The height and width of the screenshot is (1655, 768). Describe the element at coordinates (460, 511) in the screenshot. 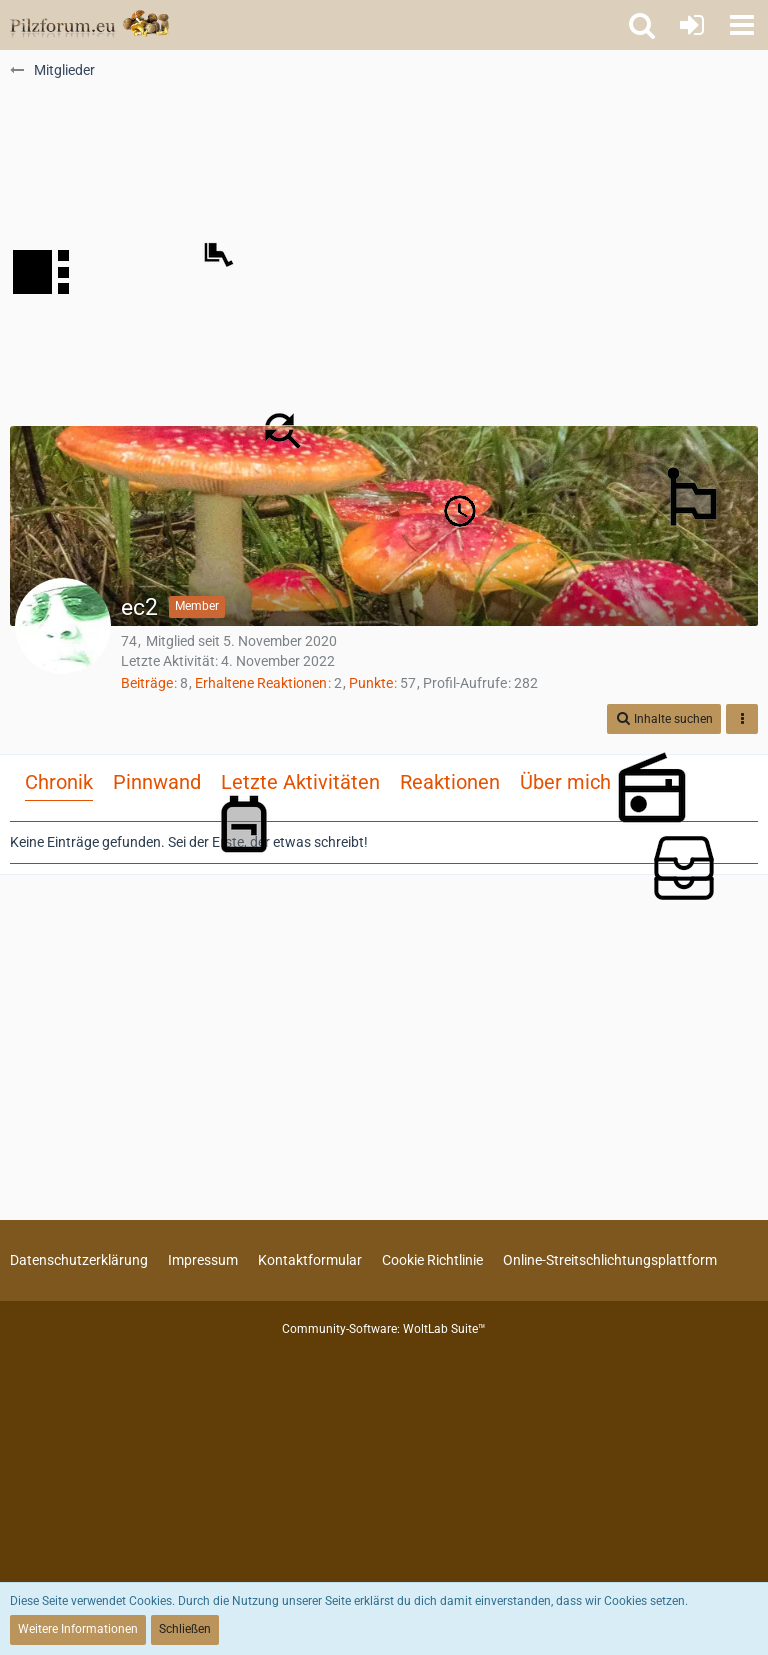

I see `view time or clock settings` at that location.